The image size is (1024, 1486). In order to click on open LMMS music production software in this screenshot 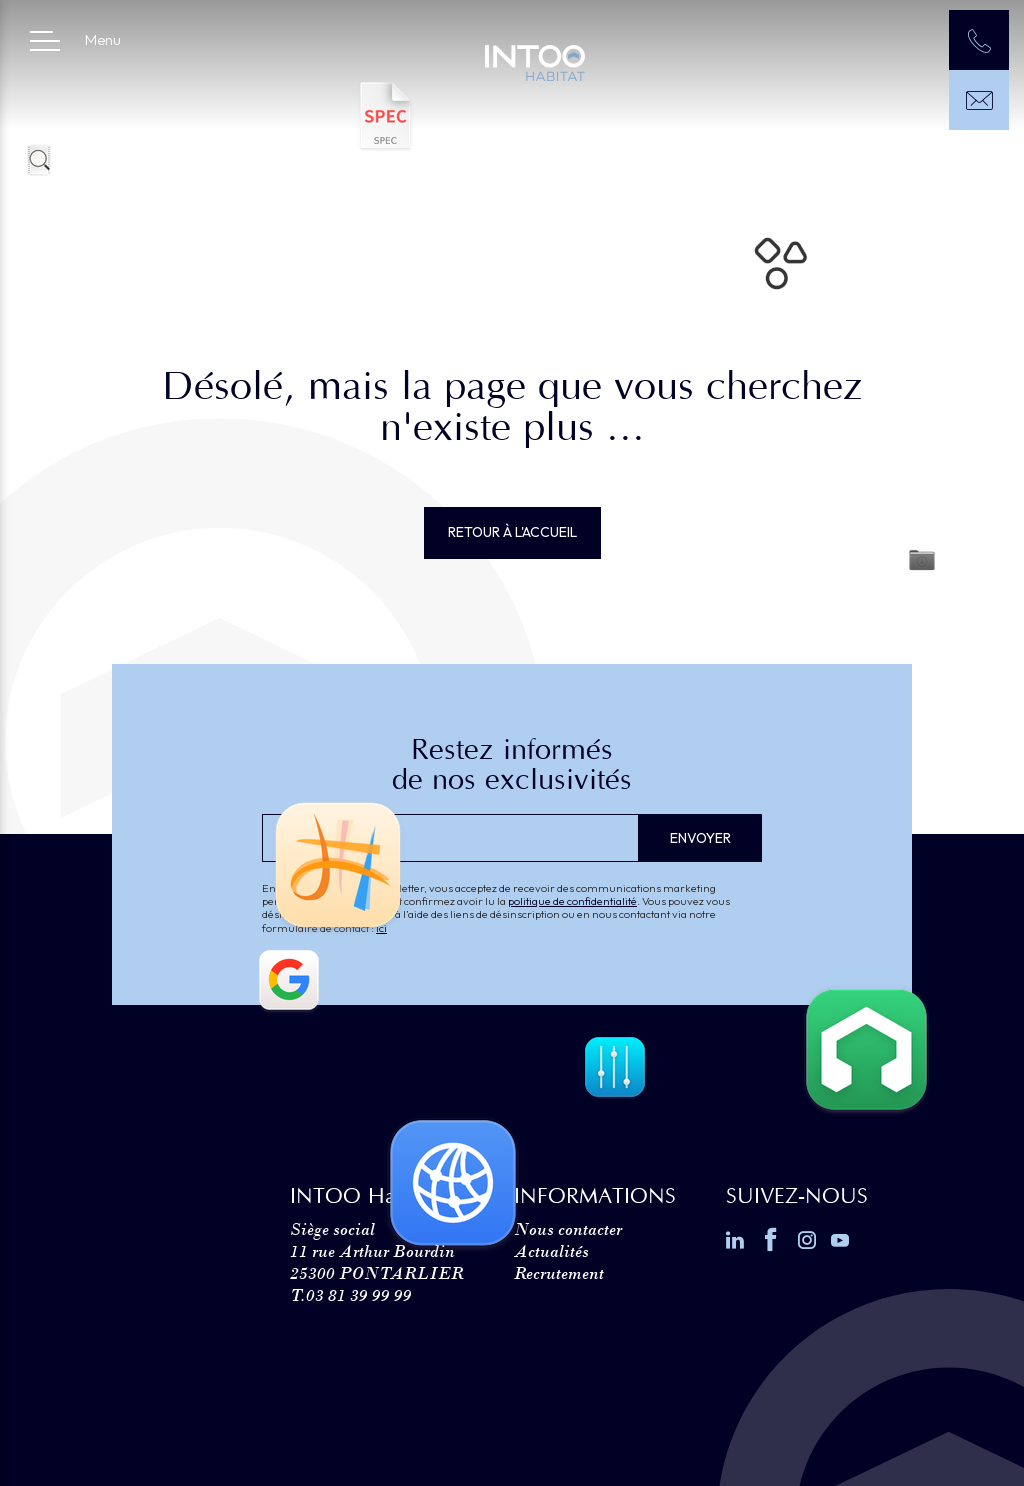, I will do `click(866, 1049)`.